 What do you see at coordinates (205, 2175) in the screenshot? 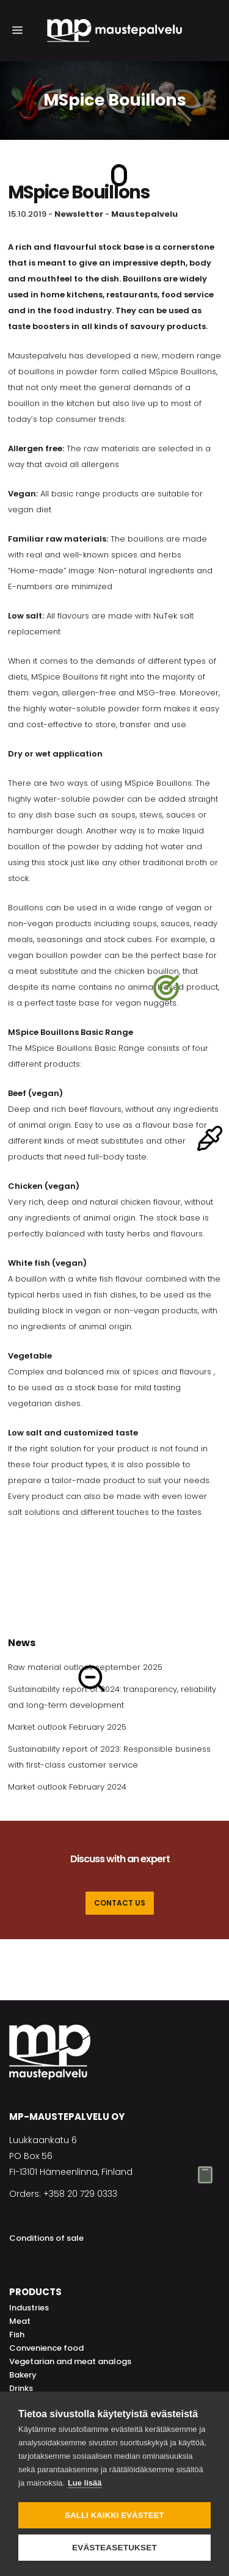
I see `tablet device with speaker` at bounding box center [205, 2175].